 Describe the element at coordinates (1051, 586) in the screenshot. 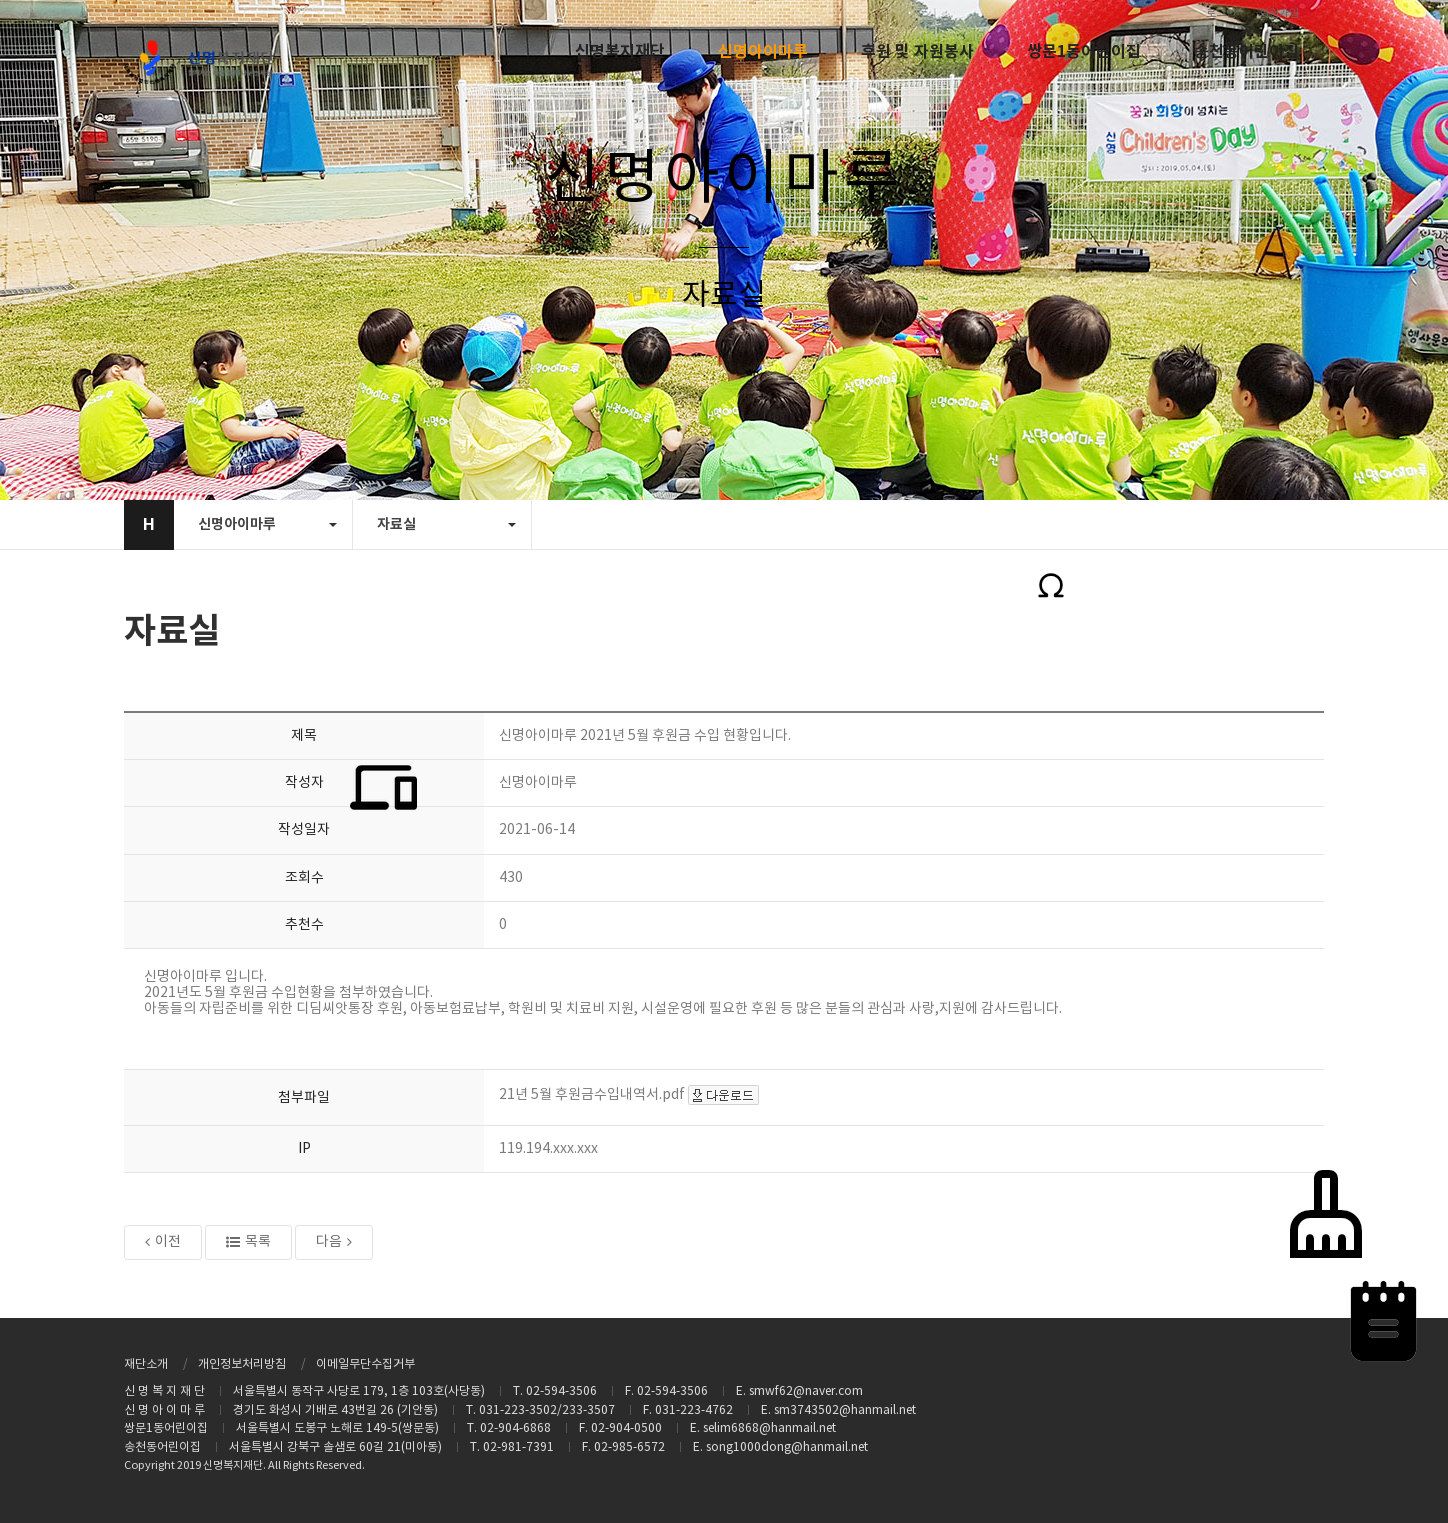

I see `represents the omega symbol in mathematical or scientific contexts` at that location.